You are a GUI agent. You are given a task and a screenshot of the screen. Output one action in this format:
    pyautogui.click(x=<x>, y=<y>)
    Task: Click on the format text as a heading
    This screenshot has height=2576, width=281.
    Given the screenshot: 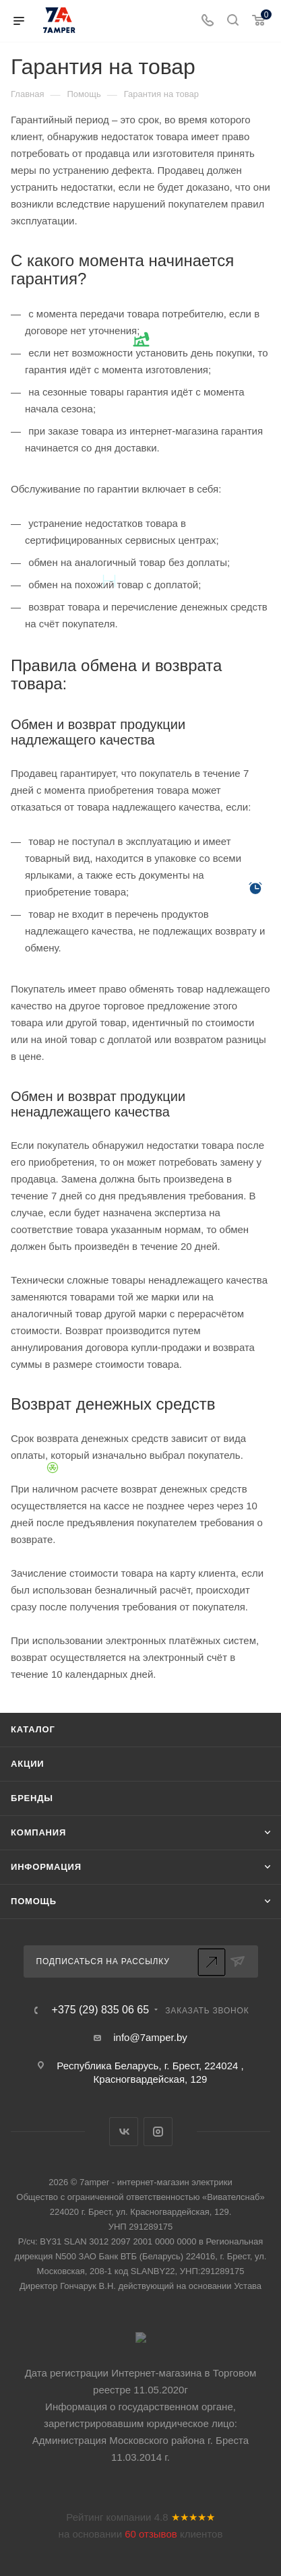 What is the action you would take?
    pyautogui.click(x=109, y=581)
    